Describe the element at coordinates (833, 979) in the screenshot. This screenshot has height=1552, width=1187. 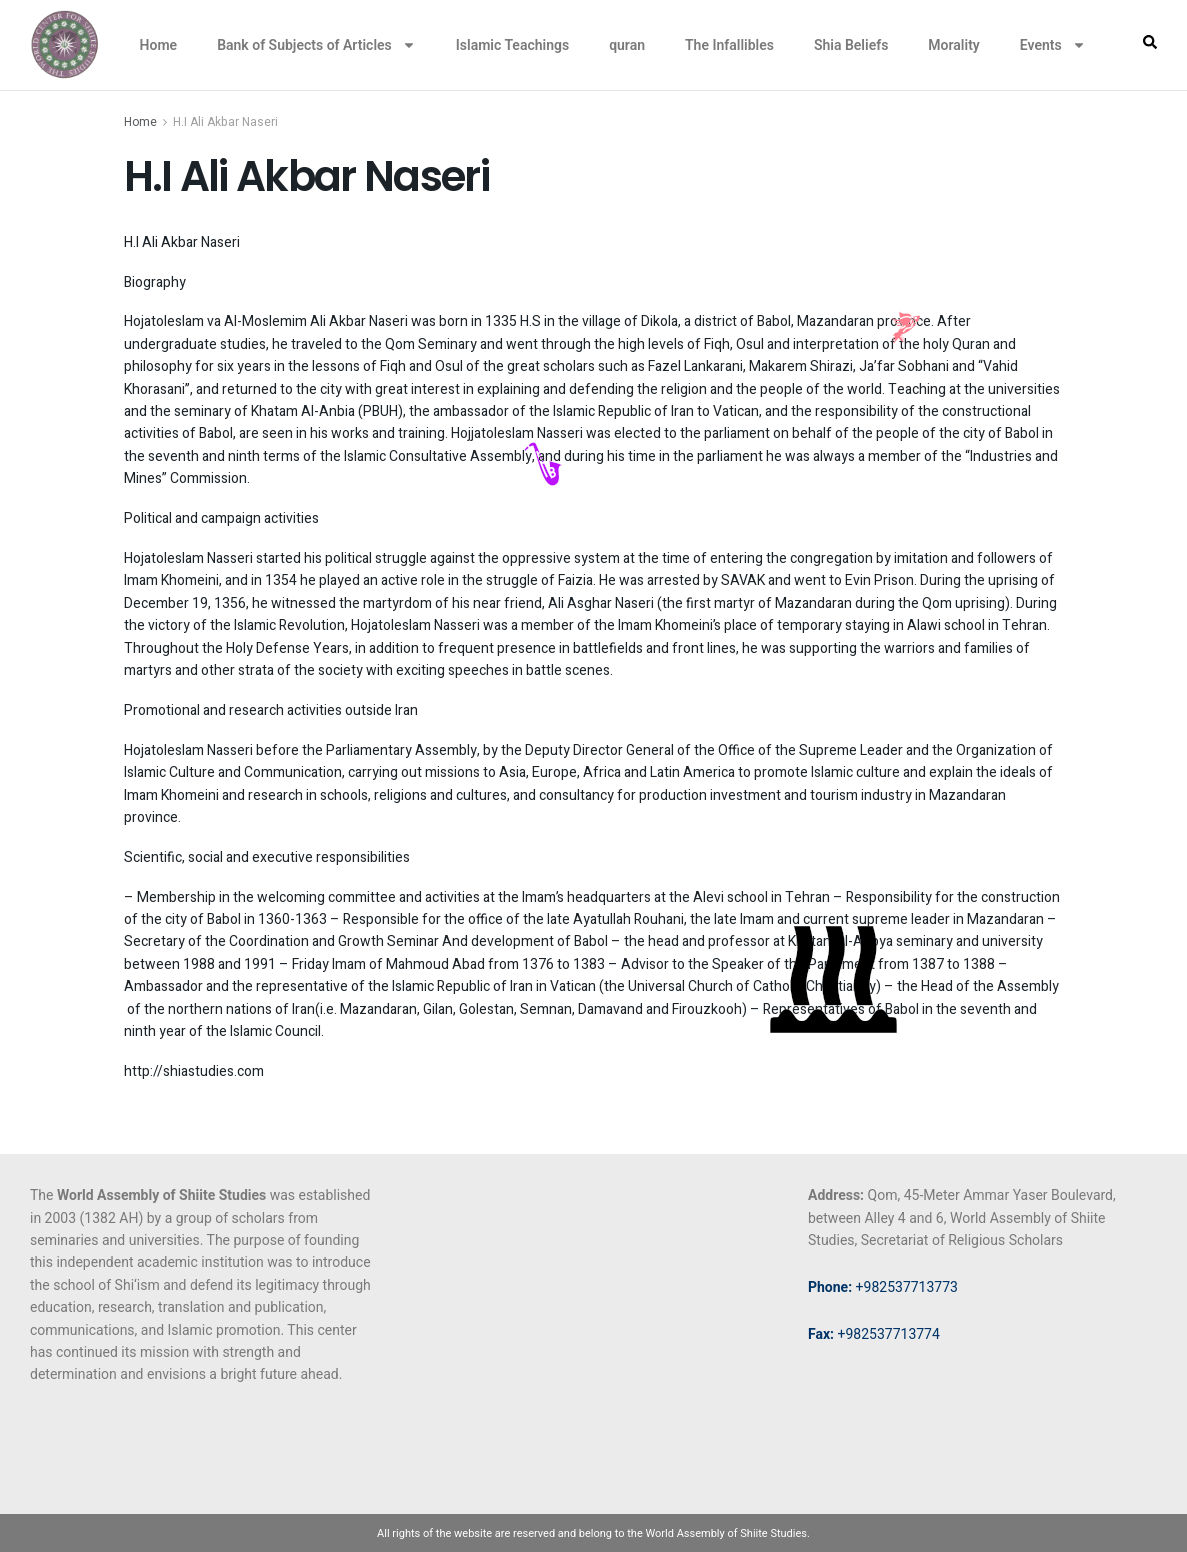
I see `indicates a hot surface warning` at that location.